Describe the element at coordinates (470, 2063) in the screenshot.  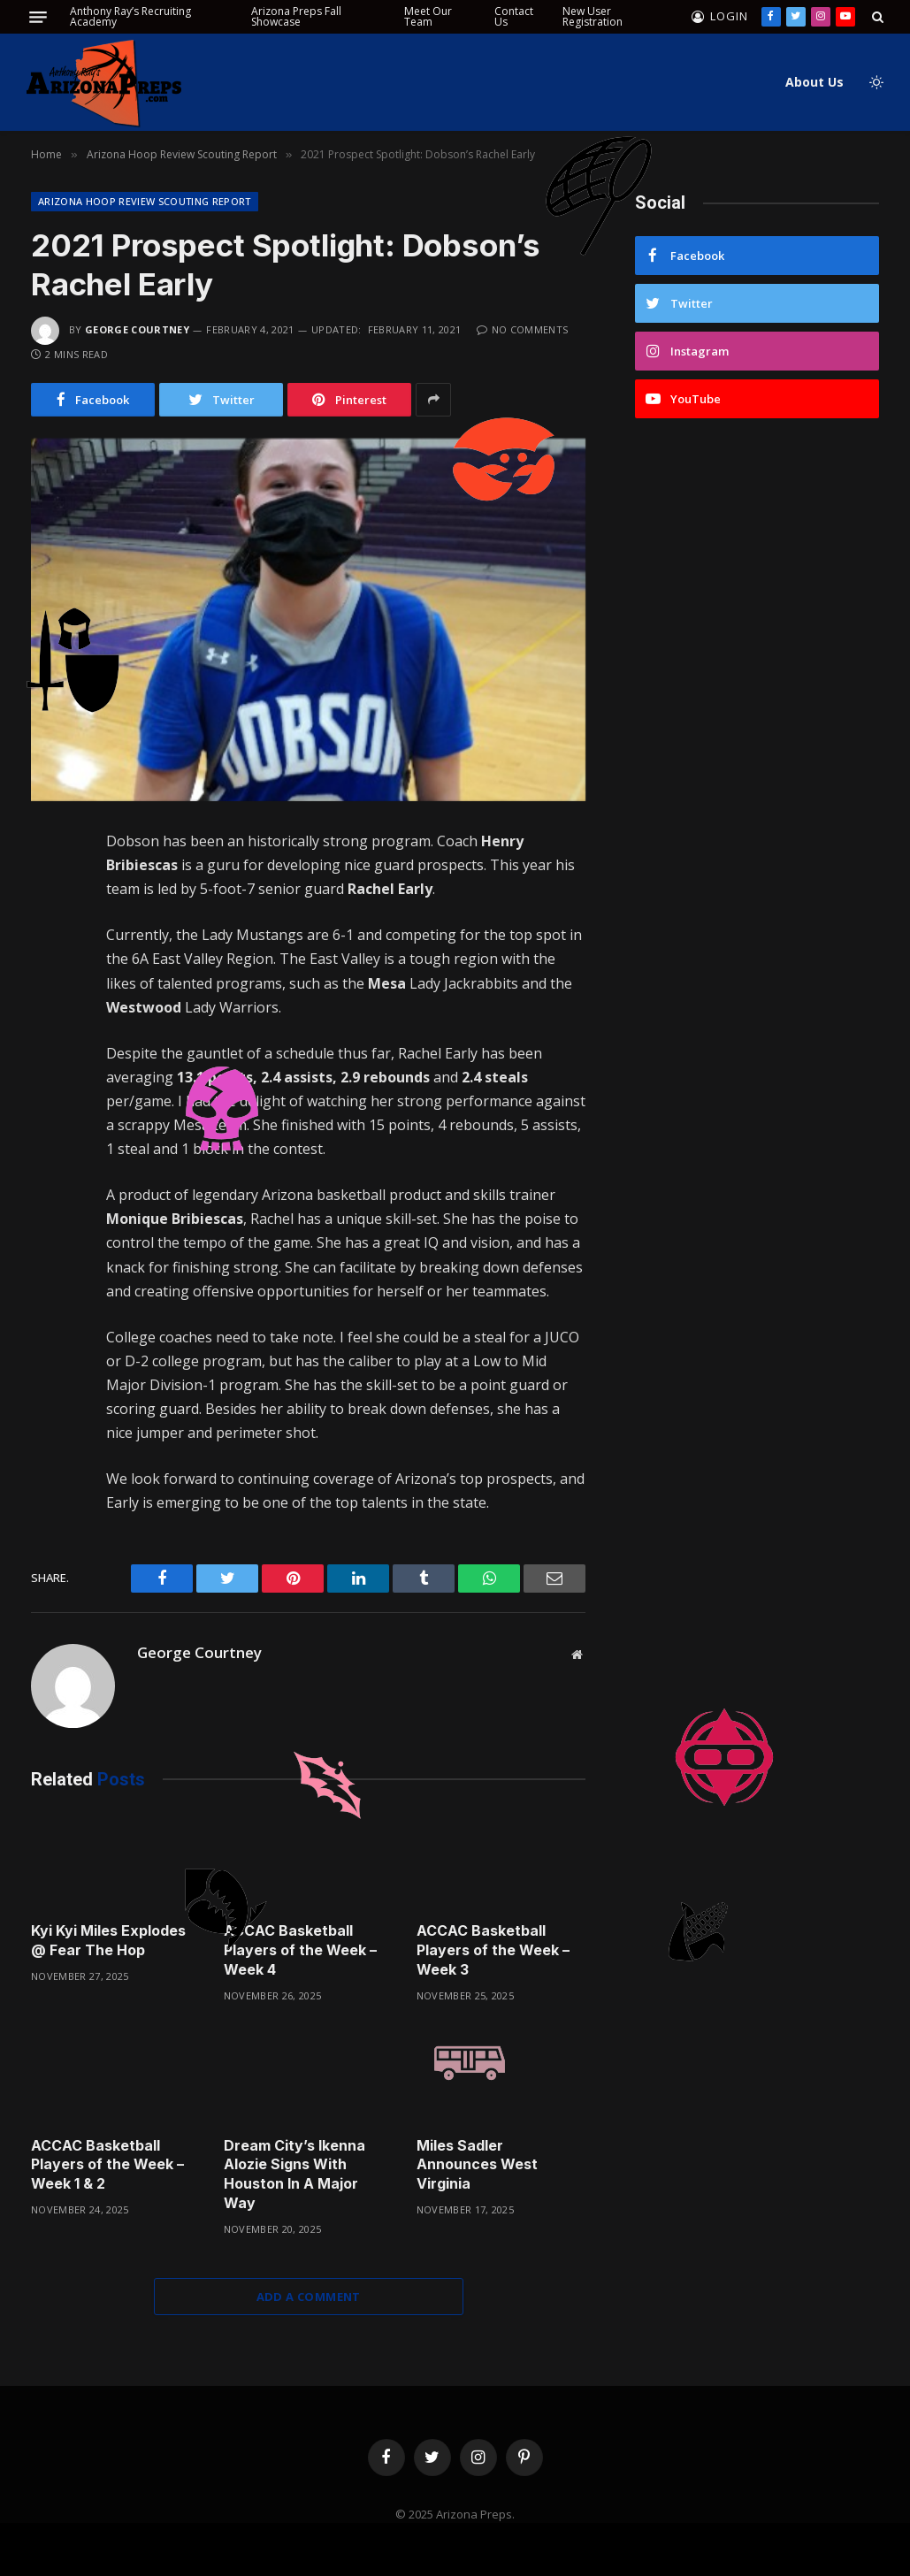
I see `view public transit options` at that location.